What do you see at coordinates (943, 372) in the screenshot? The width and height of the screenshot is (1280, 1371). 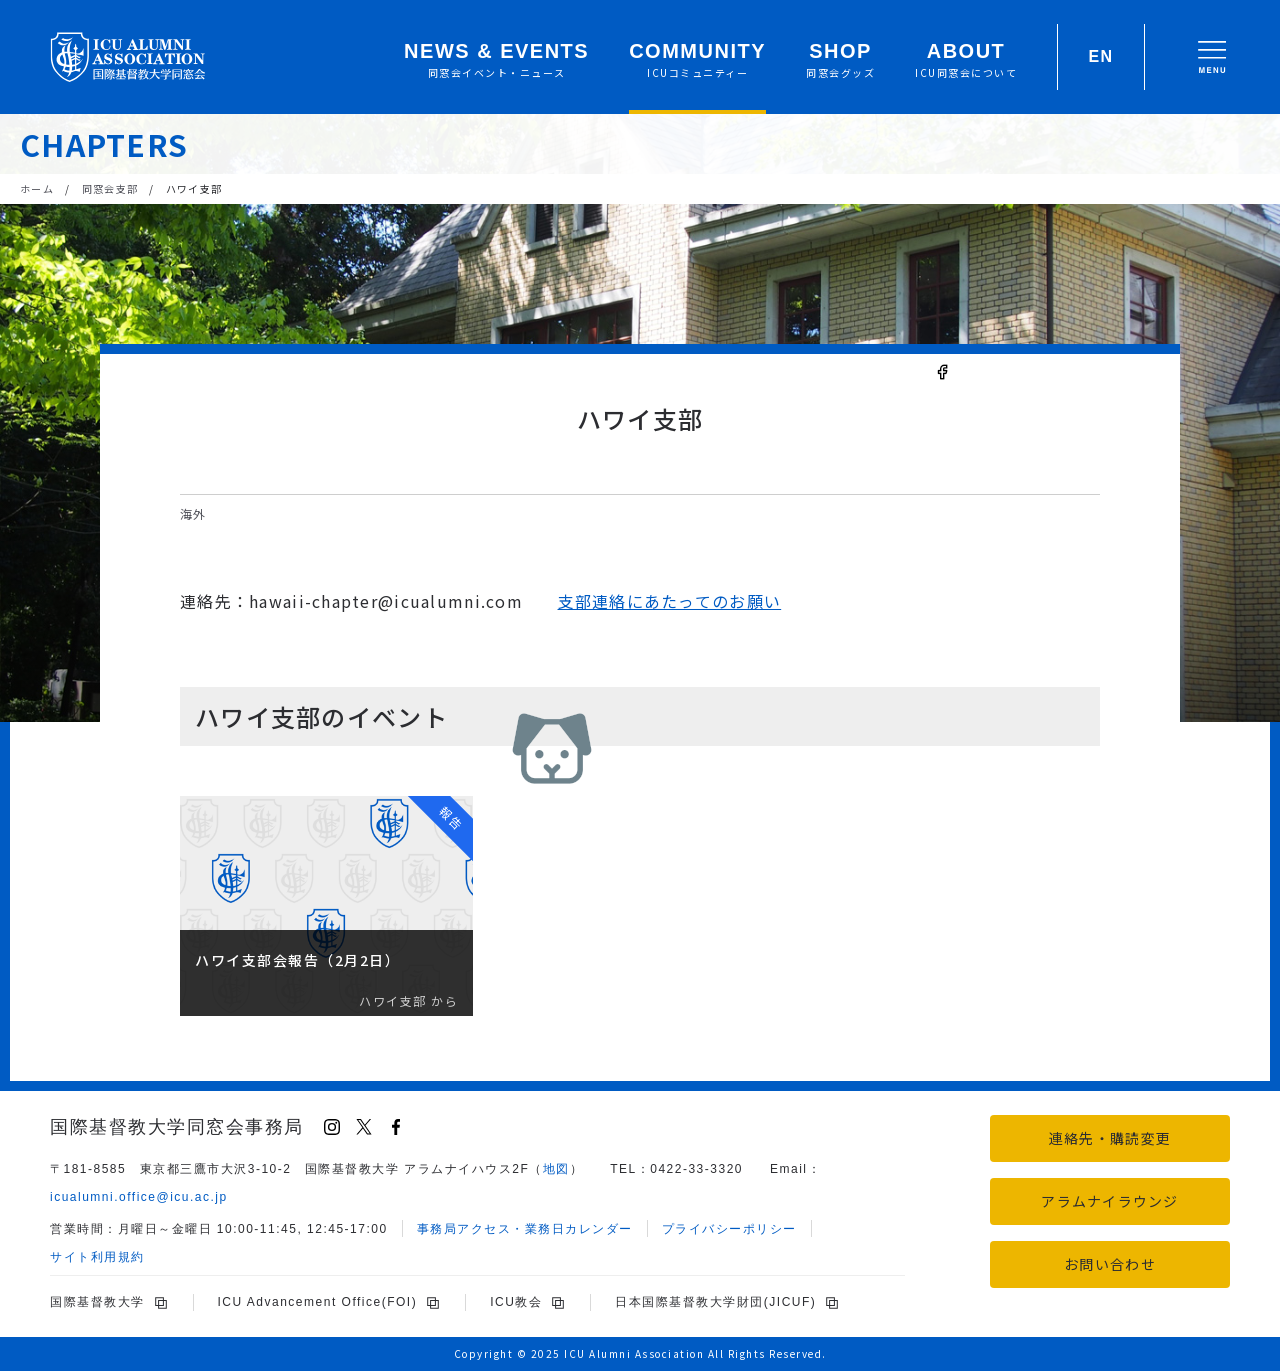 I see `open Facebook app` at bounding box center [943, 372].